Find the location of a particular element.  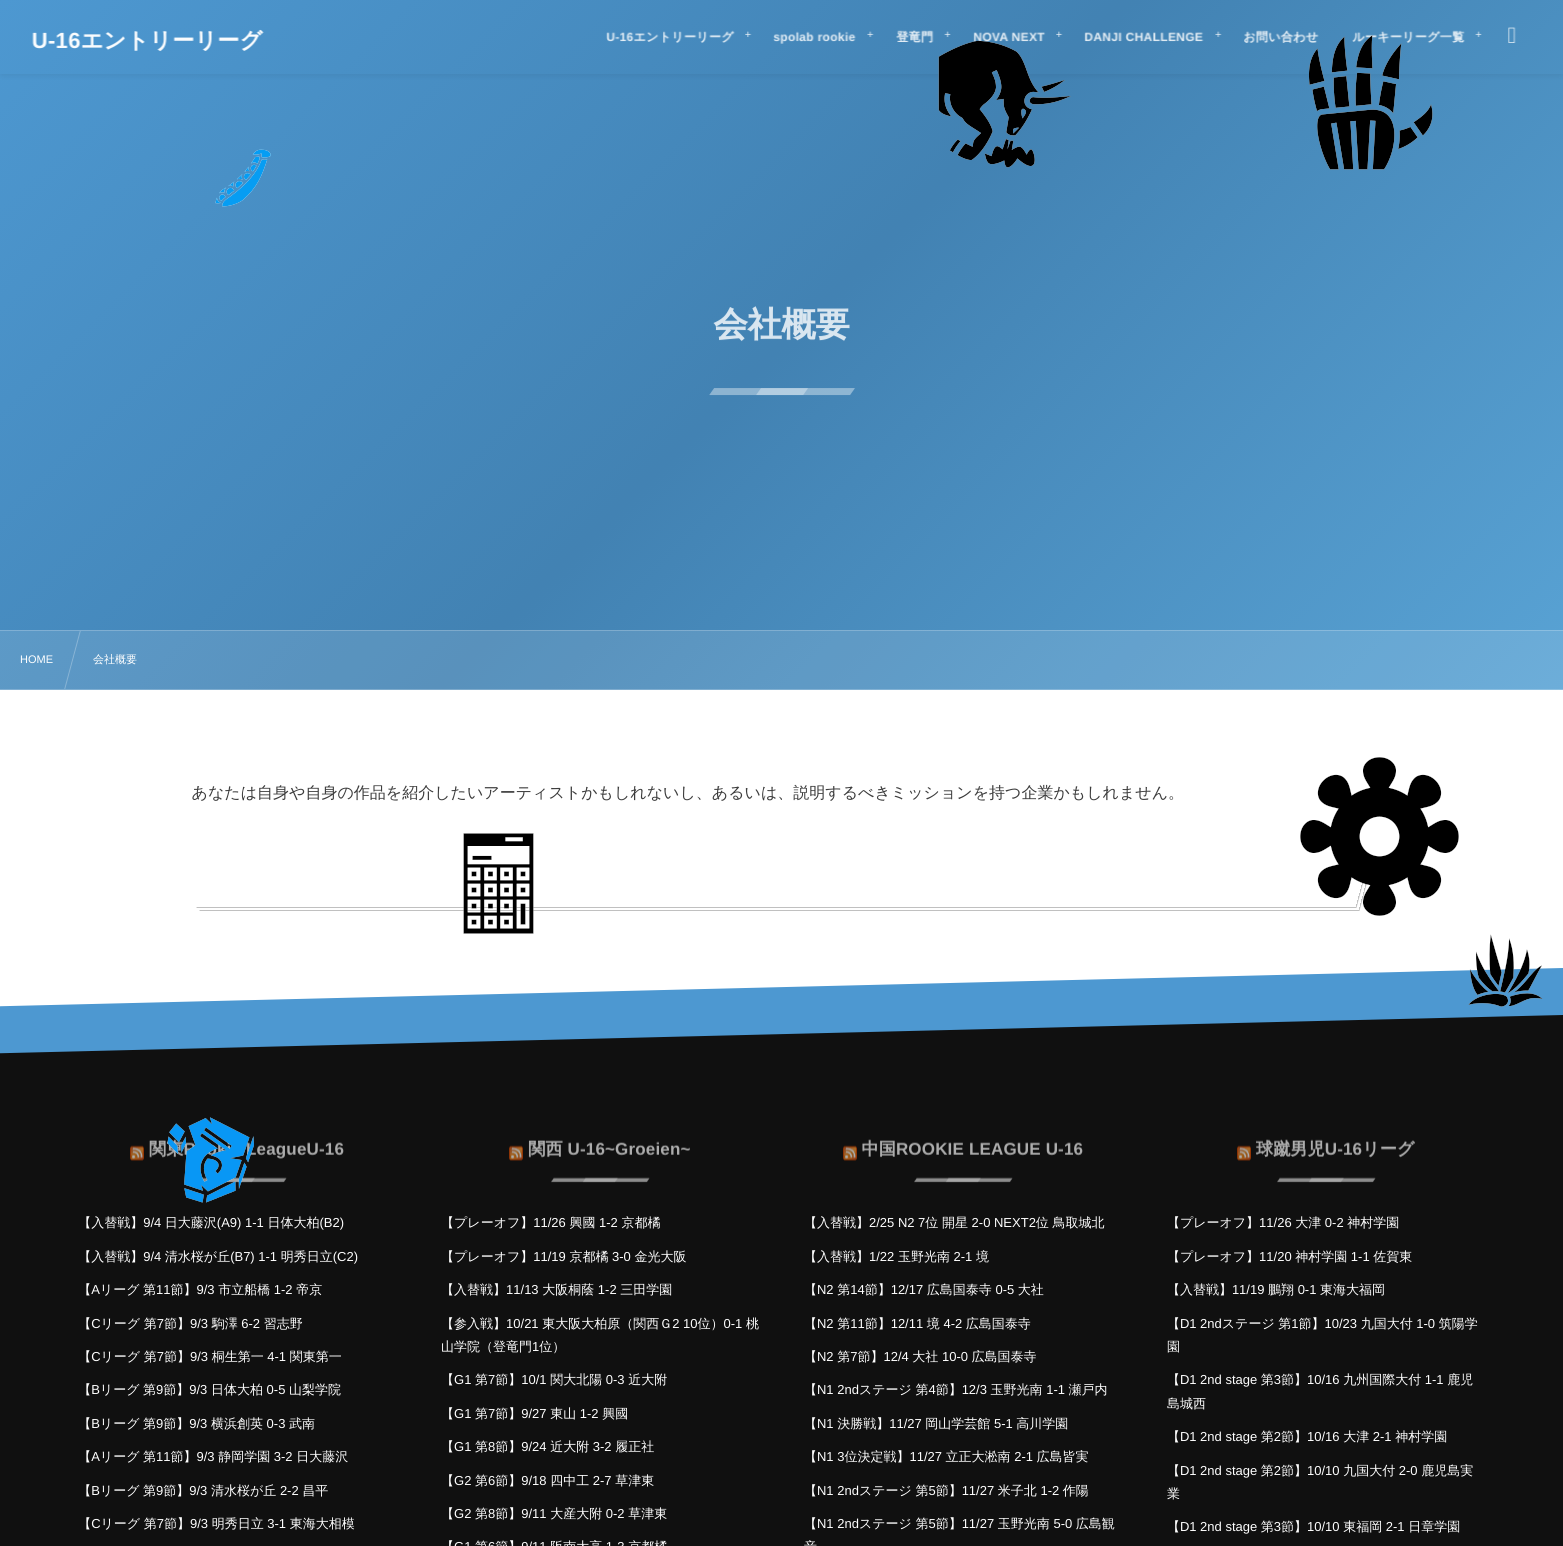

select peas as an ingredient is located at coordinates (243, 178).